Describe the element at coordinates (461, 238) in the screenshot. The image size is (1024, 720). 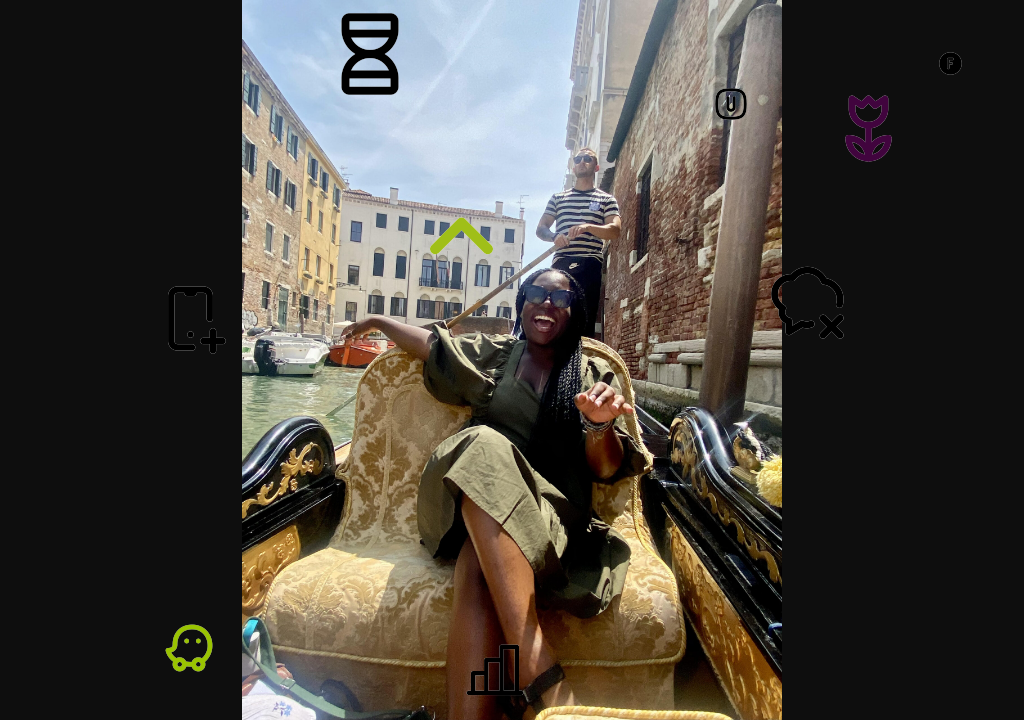
I see `collapse an expanded section` at that location.